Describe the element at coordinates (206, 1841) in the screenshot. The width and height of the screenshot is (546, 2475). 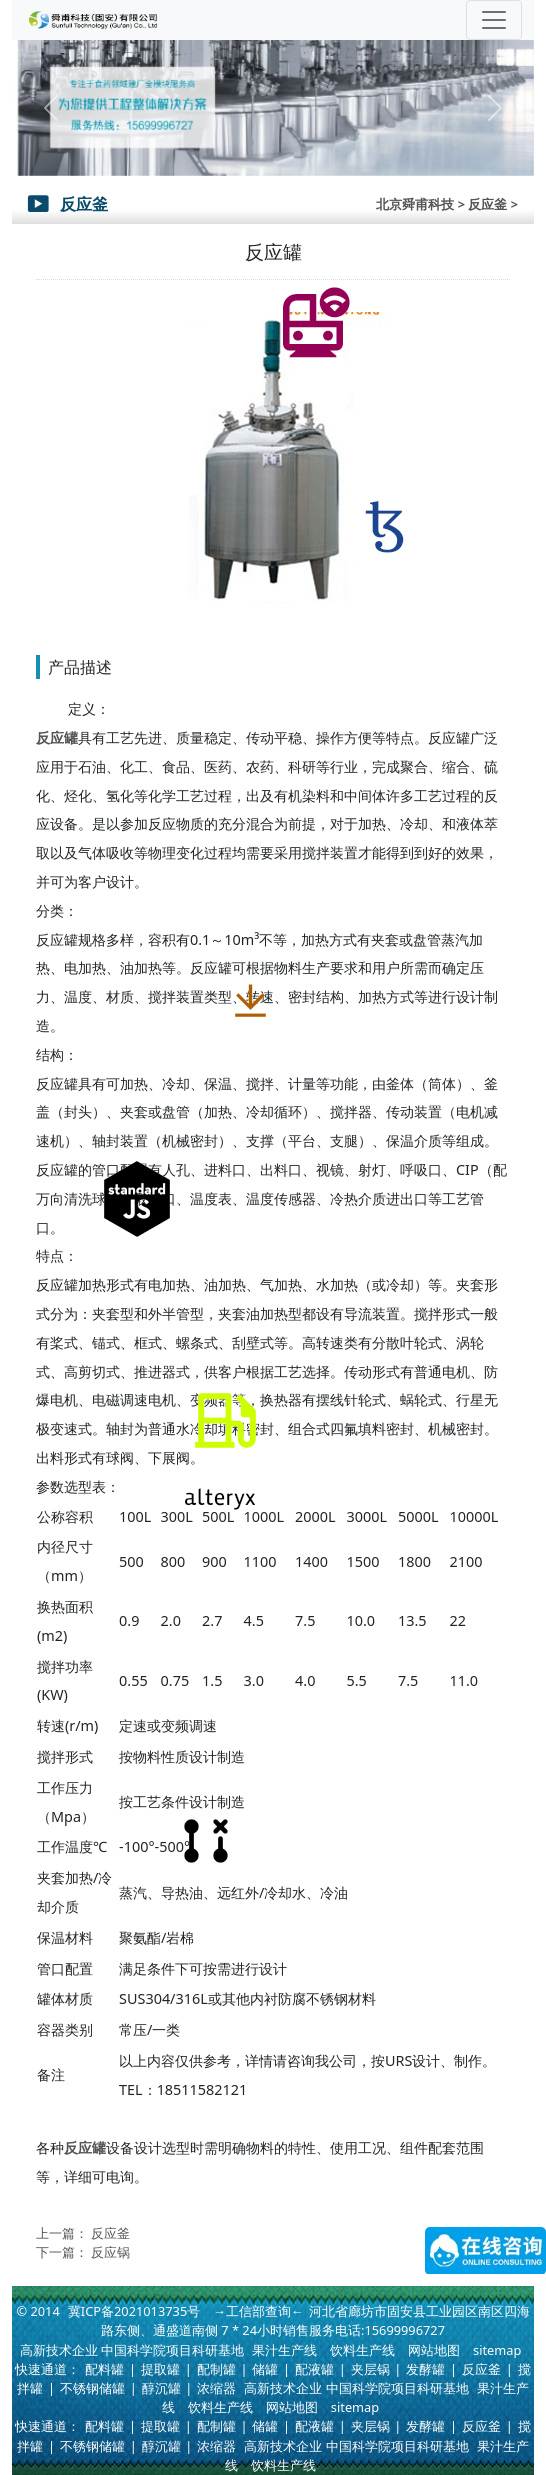
I see `close or reject a pull request` at that location.